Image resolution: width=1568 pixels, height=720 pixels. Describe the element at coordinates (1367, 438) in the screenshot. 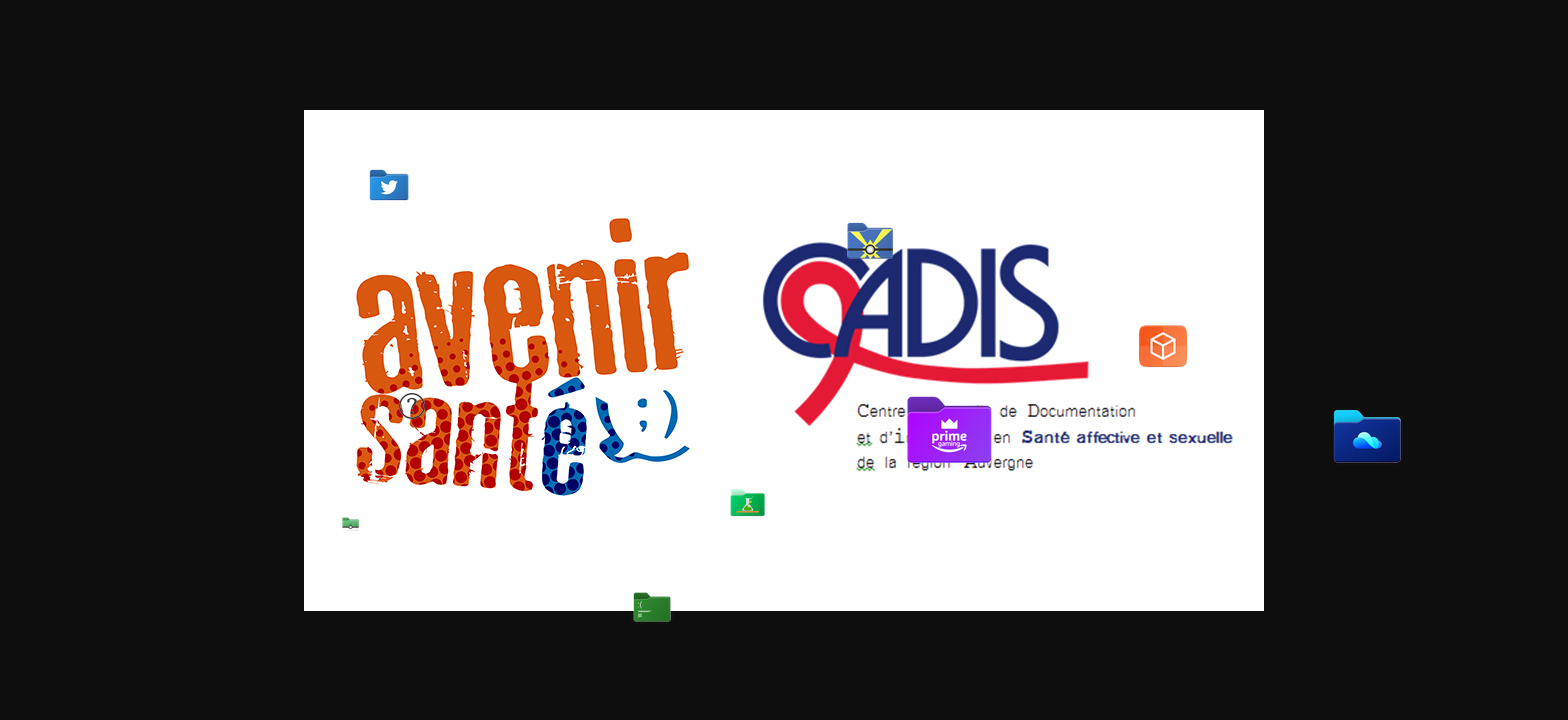

I see `open wondershare document cloud folder` at that location.